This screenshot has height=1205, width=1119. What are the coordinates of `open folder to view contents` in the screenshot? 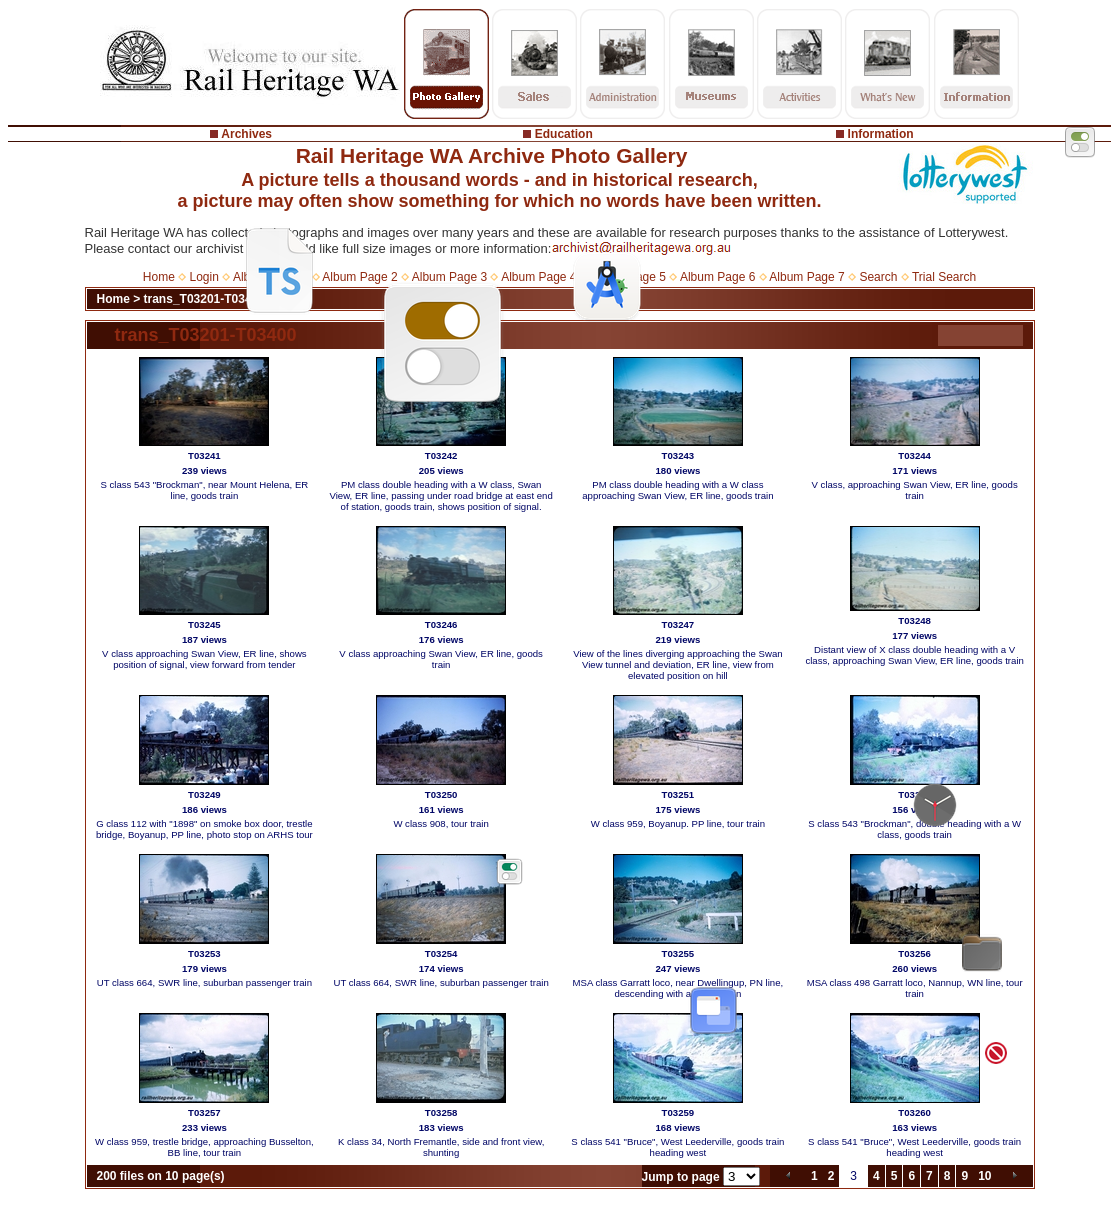 It's located at (982, 952).